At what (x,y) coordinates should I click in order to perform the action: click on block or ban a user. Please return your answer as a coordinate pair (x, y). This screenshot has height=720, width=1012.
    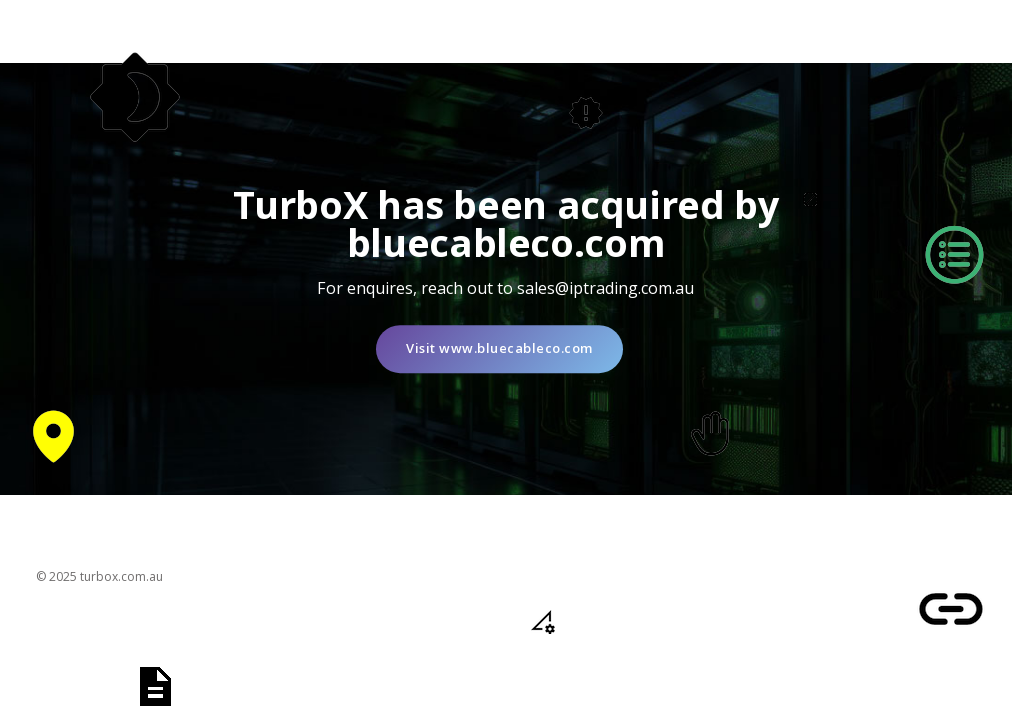
    Looking at the image, I should click on (810, 199).